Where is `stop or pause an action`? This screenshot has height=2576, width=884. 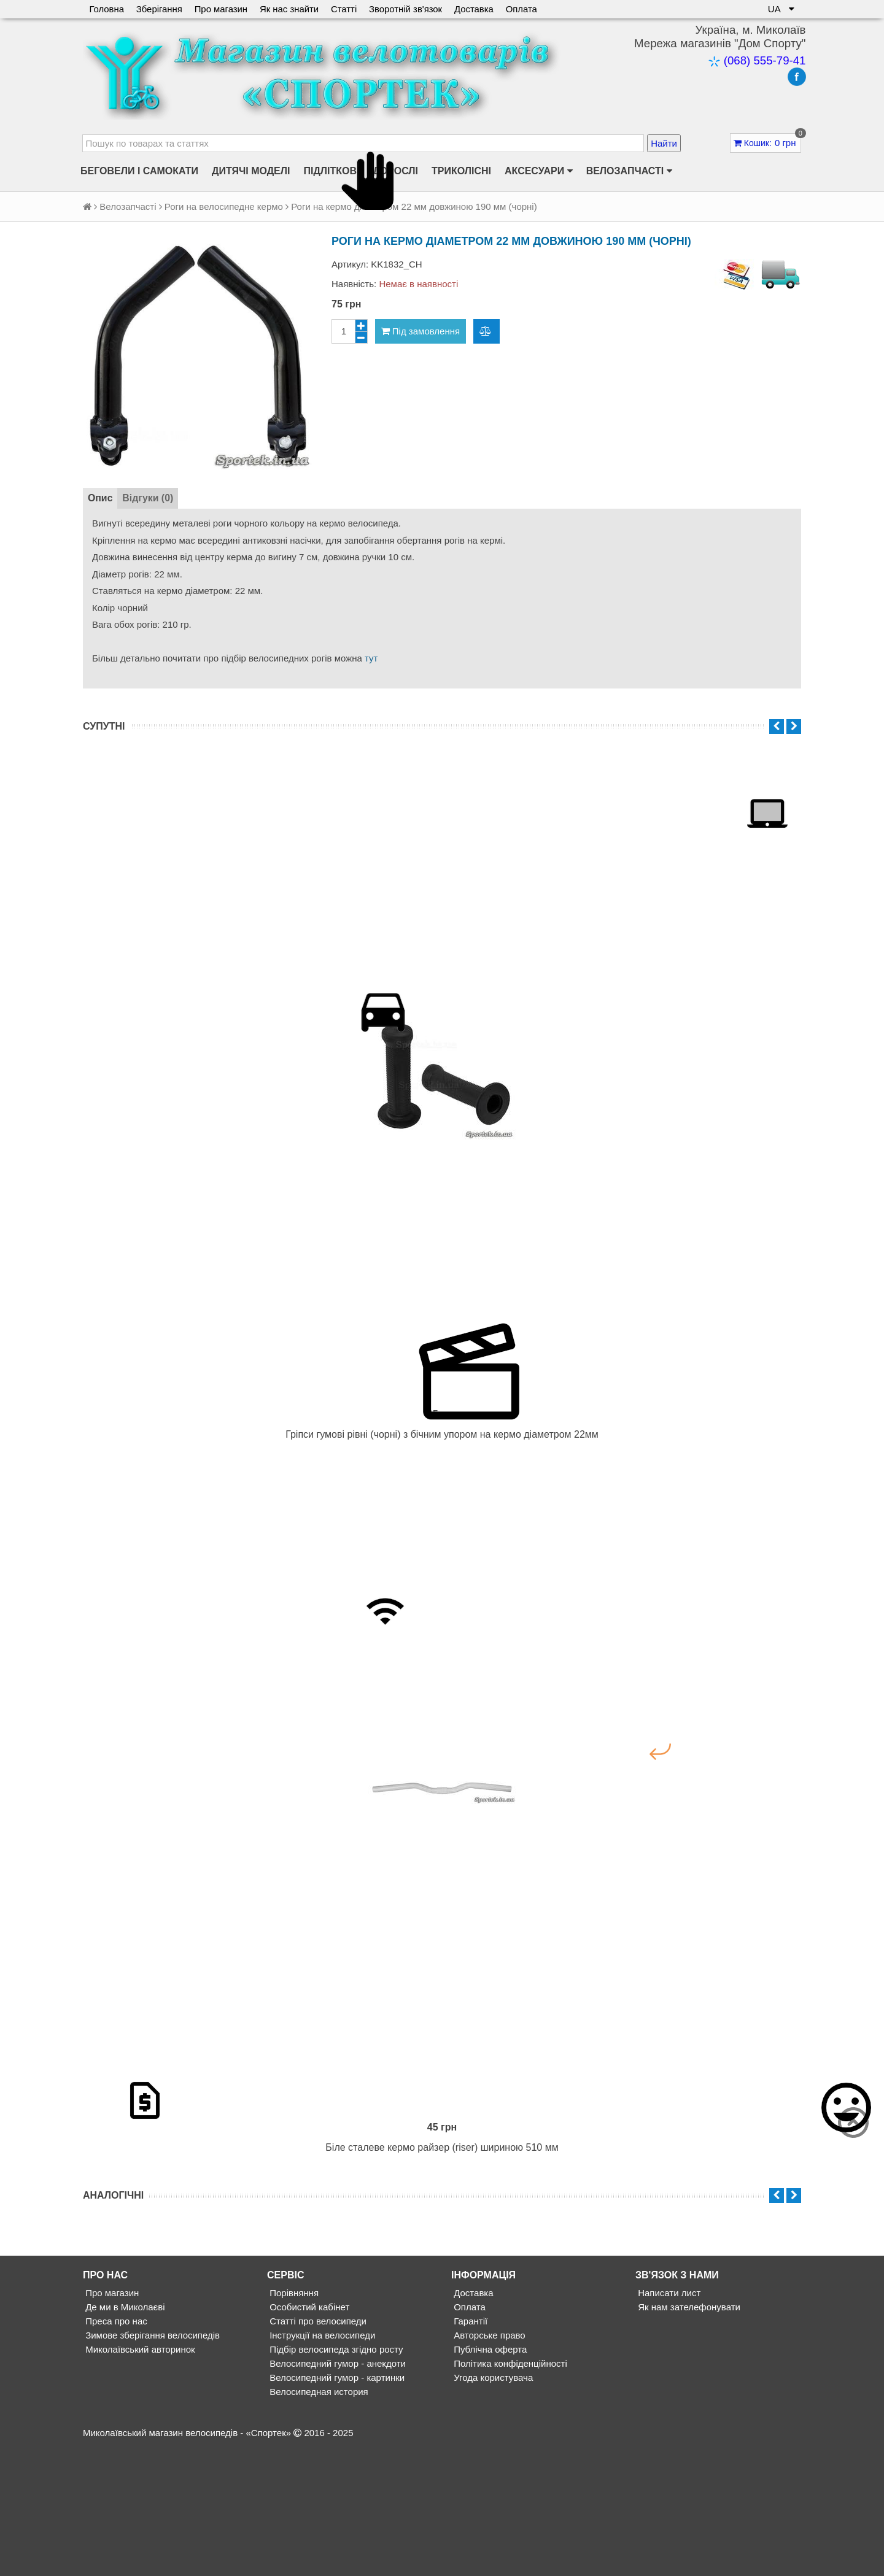
stop or pause an action is located at coordinates (366, 180).